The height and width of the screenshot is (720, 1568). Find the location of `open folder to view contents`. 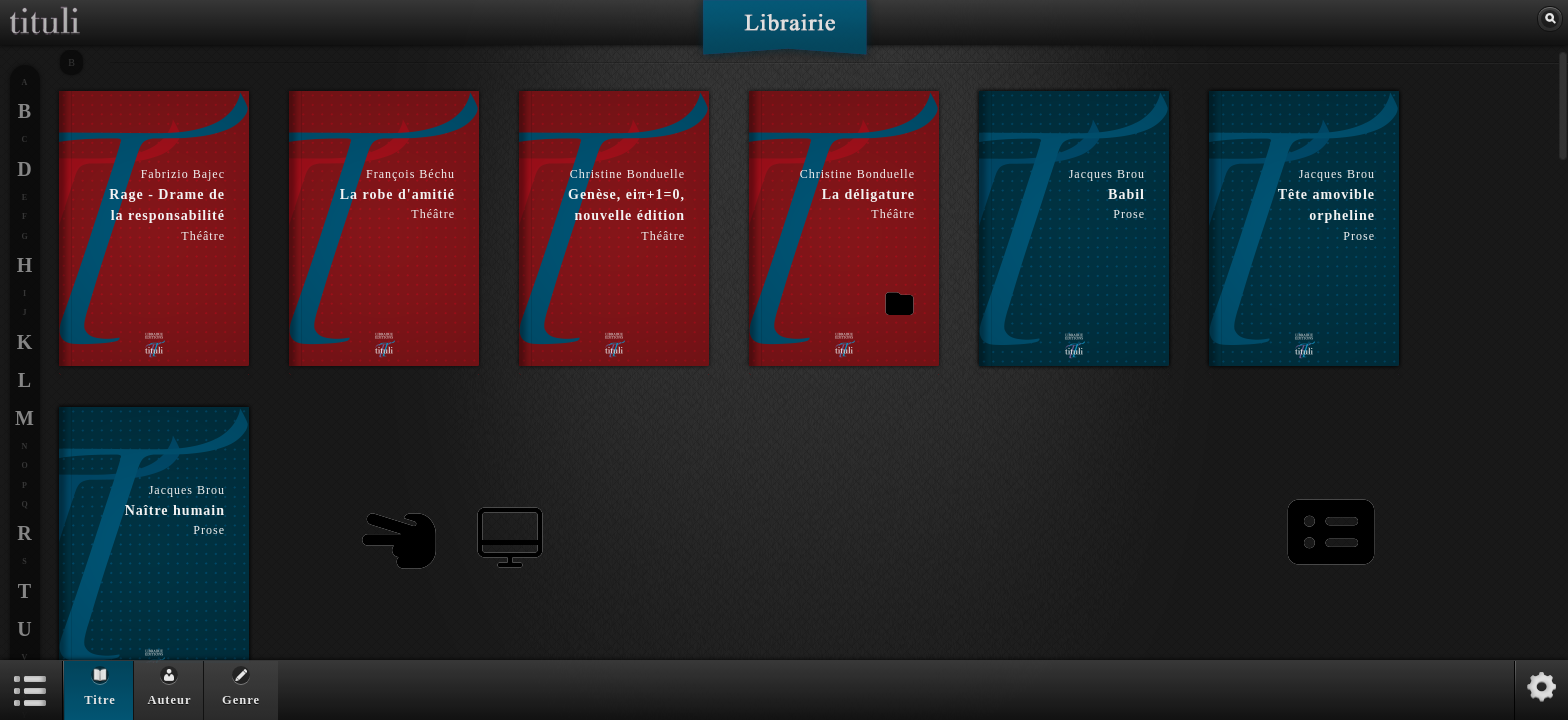

open folder to view contents is located at coordinates (899, 304).